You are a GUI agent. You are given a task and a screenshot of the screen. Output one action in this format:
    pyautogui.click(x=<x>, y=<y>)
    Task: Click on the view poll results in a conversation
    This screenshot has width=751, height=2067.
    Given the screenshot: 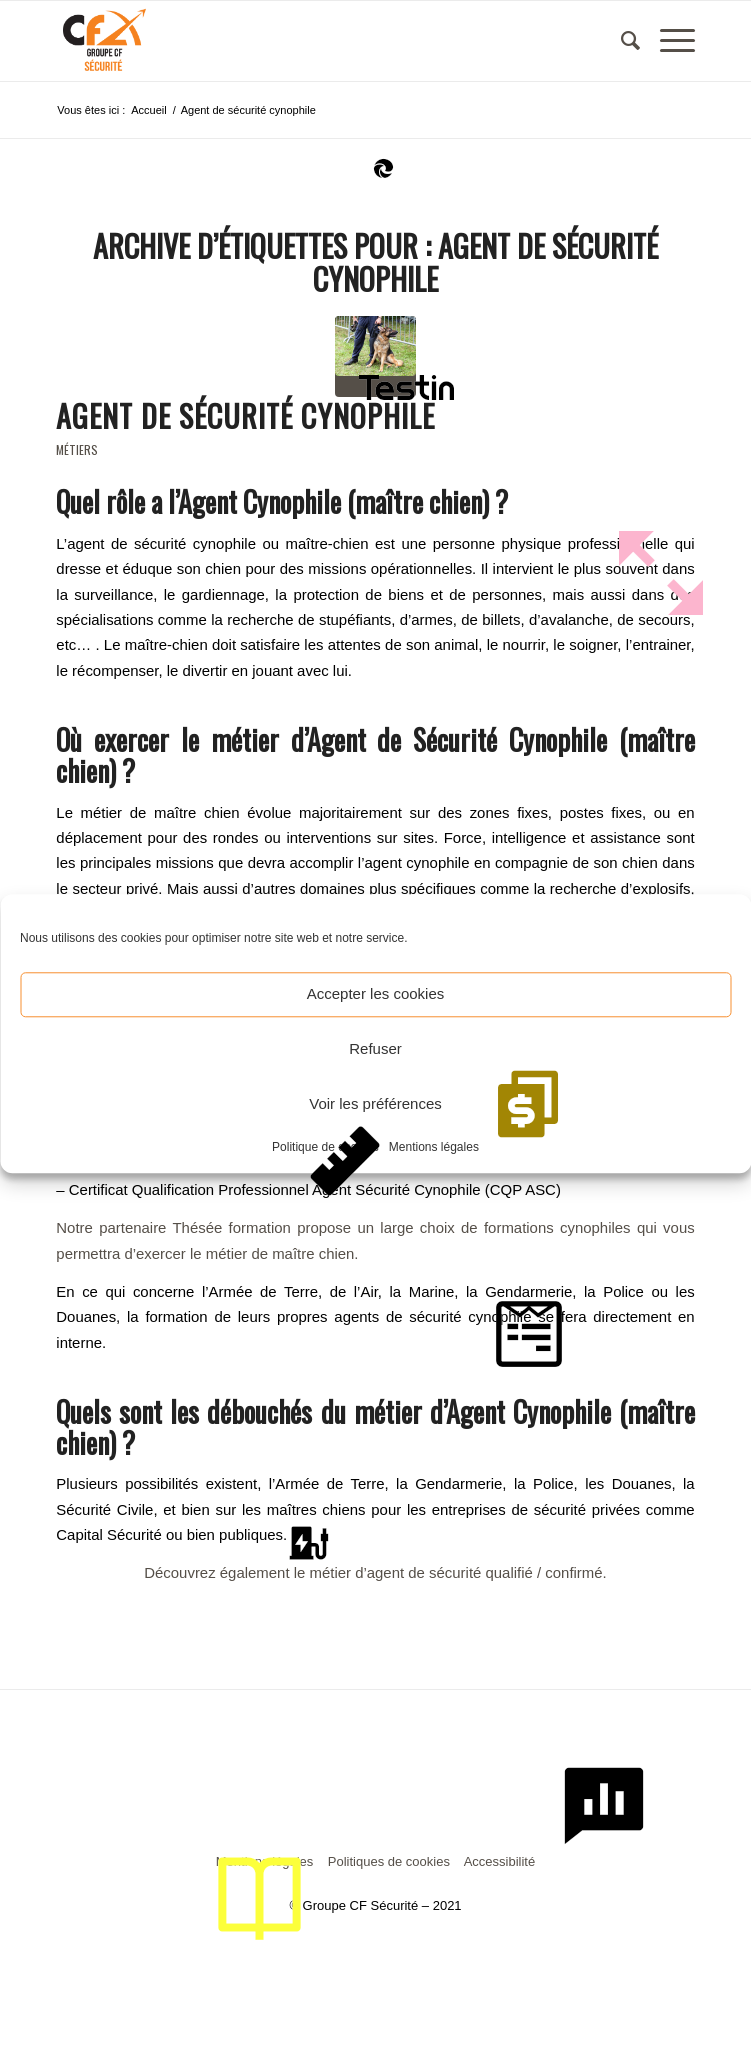 What is the action you would take?
    pyautogui.click(x=604, y=1803)
    